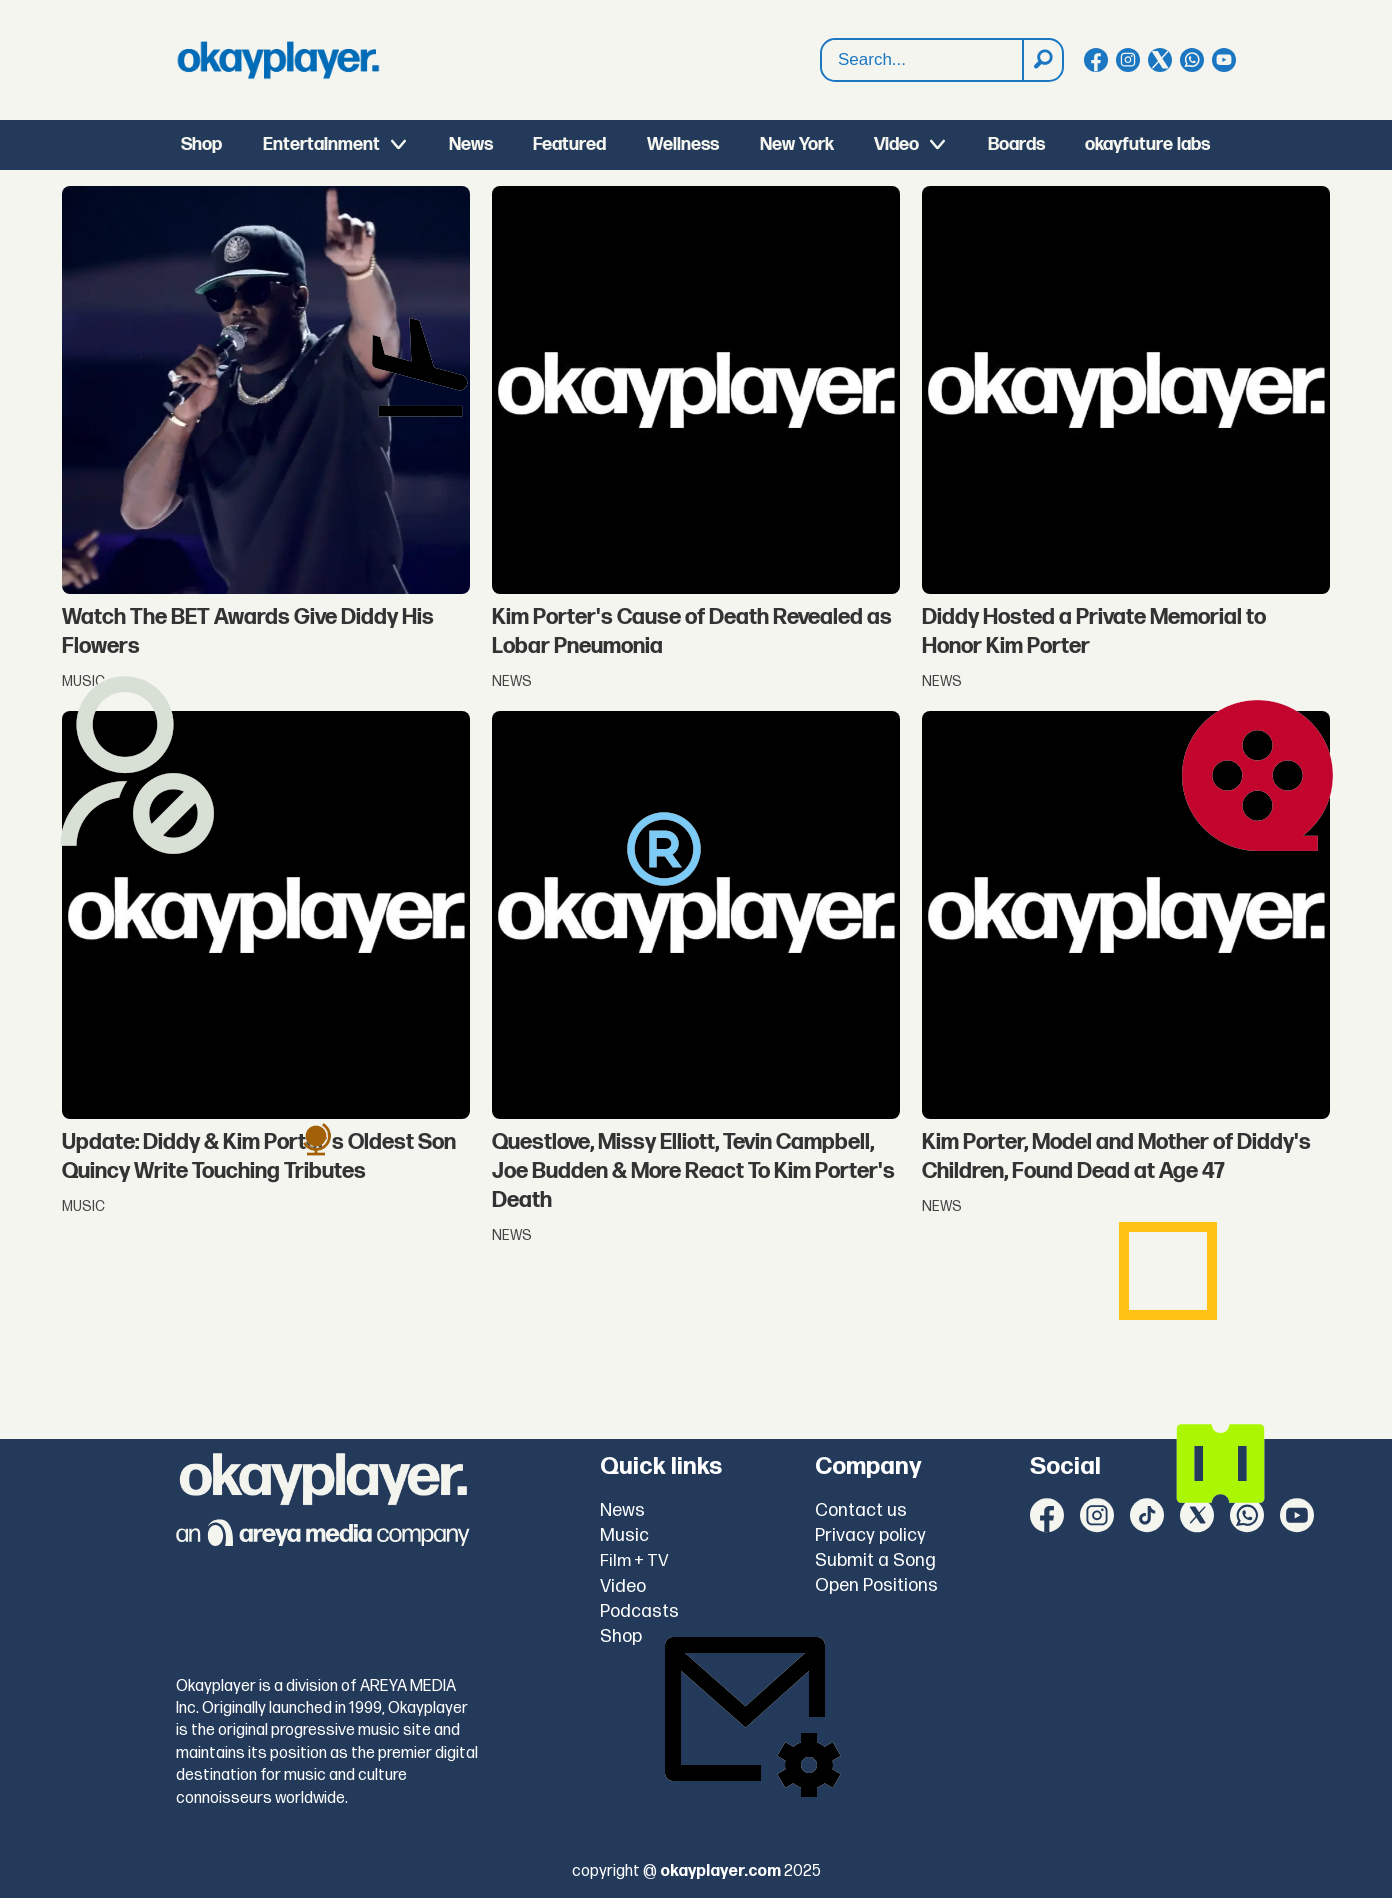 The width and height of the screenshot is (1392, 1898). What do you see at coordinates (664, 849) in the screenshot?
I see `indicates a registered trademark` at bounding box center [664, 849].